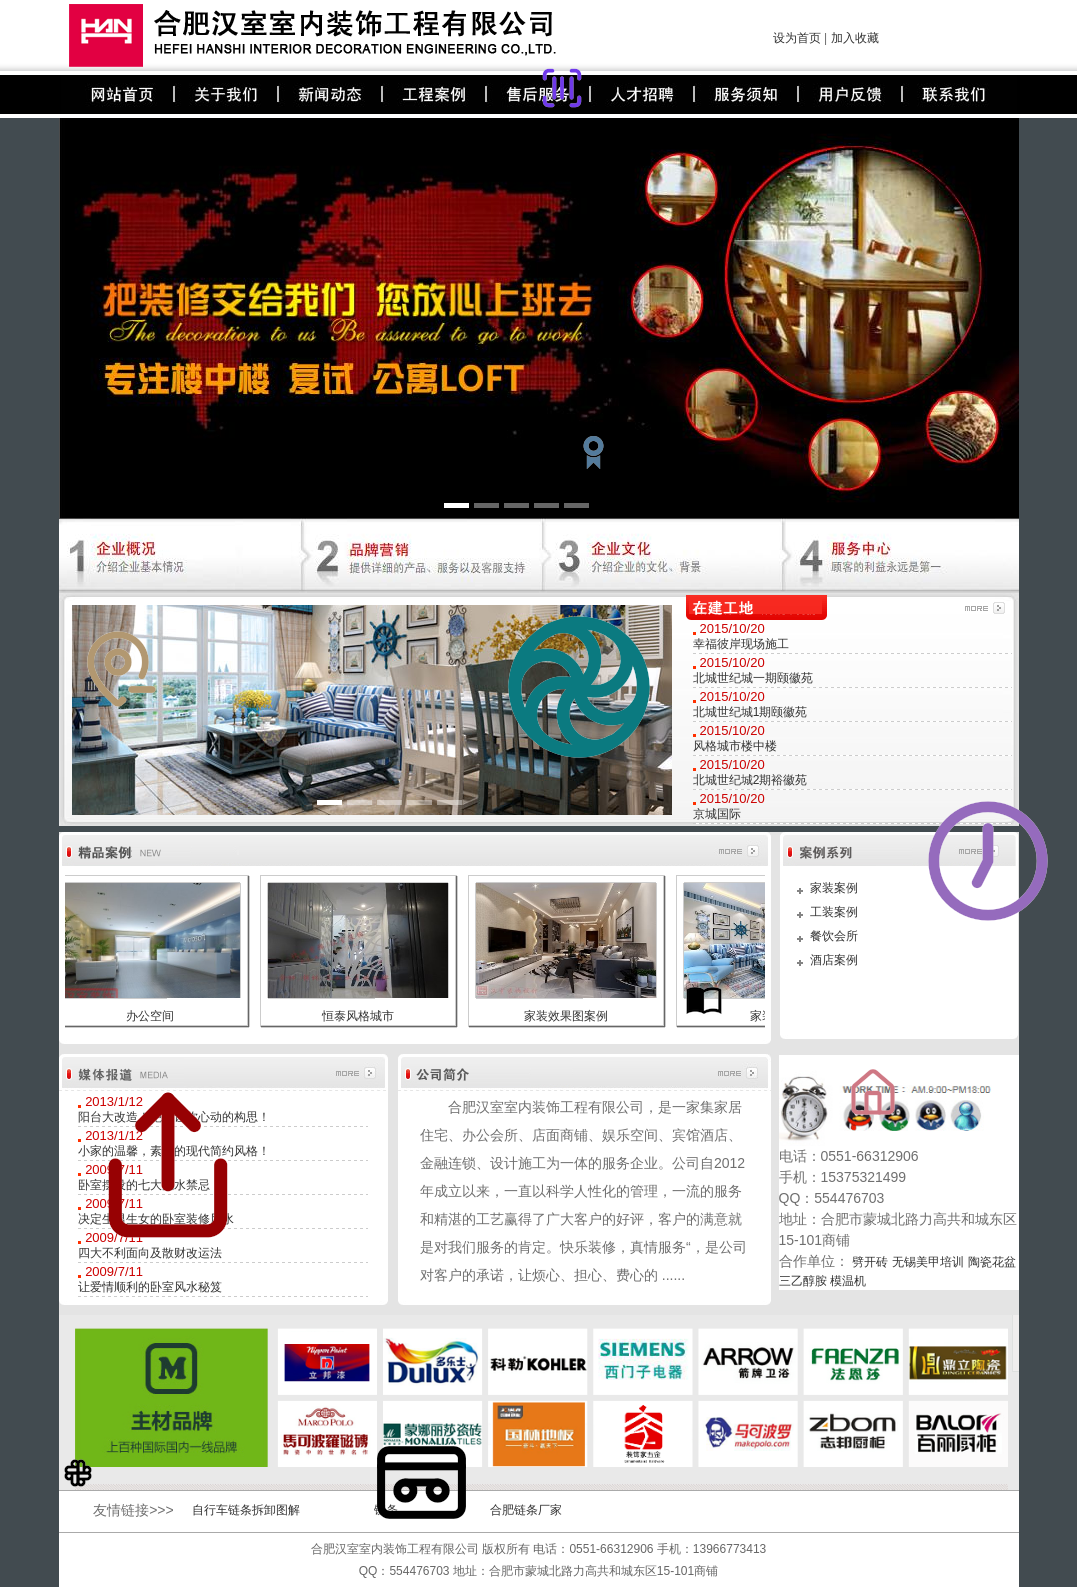 The height and width of the screenshot is (1587, 1077). What do you see at coordinates (78, 1473) in the screenshot?
I see `open Slack workspace` at bounding box center [78, 1473].